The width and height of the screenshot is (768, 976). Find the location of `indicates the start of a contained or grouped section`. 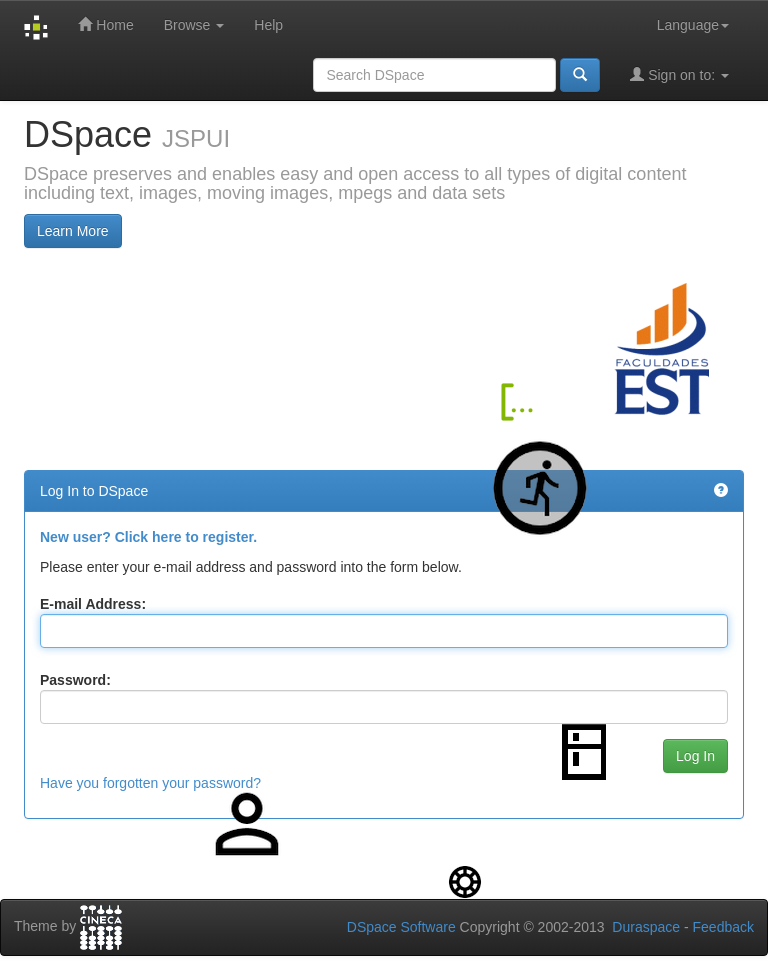

indicates the start of a contained or grouped section is located at coordinates (518, 402).